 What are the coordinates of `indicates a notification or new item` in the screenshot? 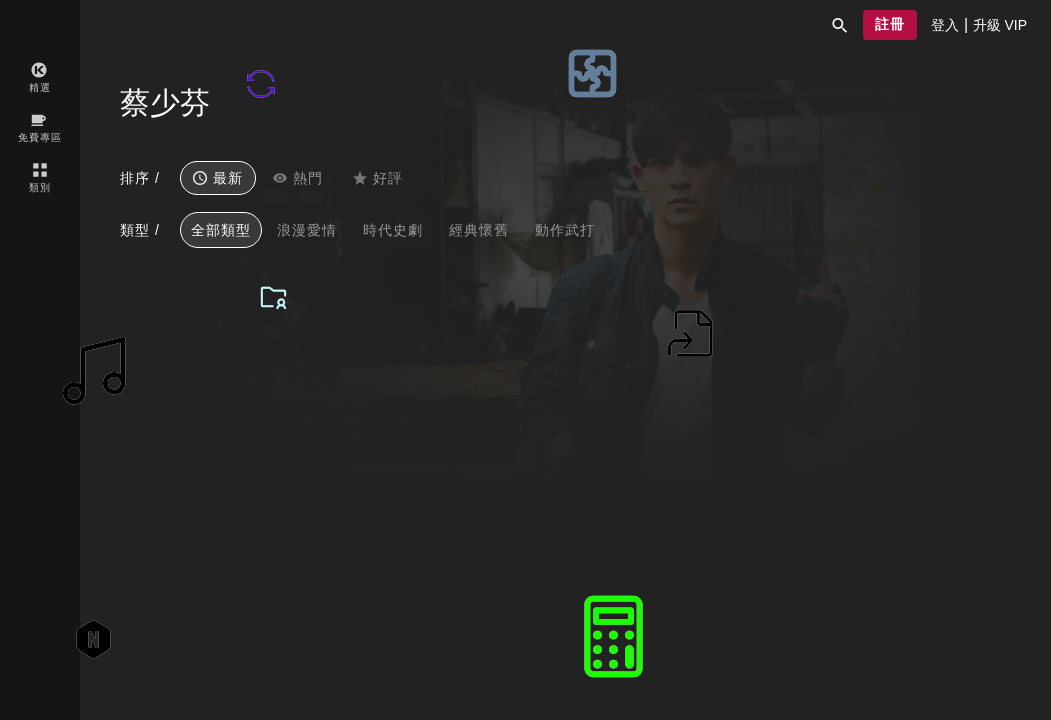 It's located at (93, 639).